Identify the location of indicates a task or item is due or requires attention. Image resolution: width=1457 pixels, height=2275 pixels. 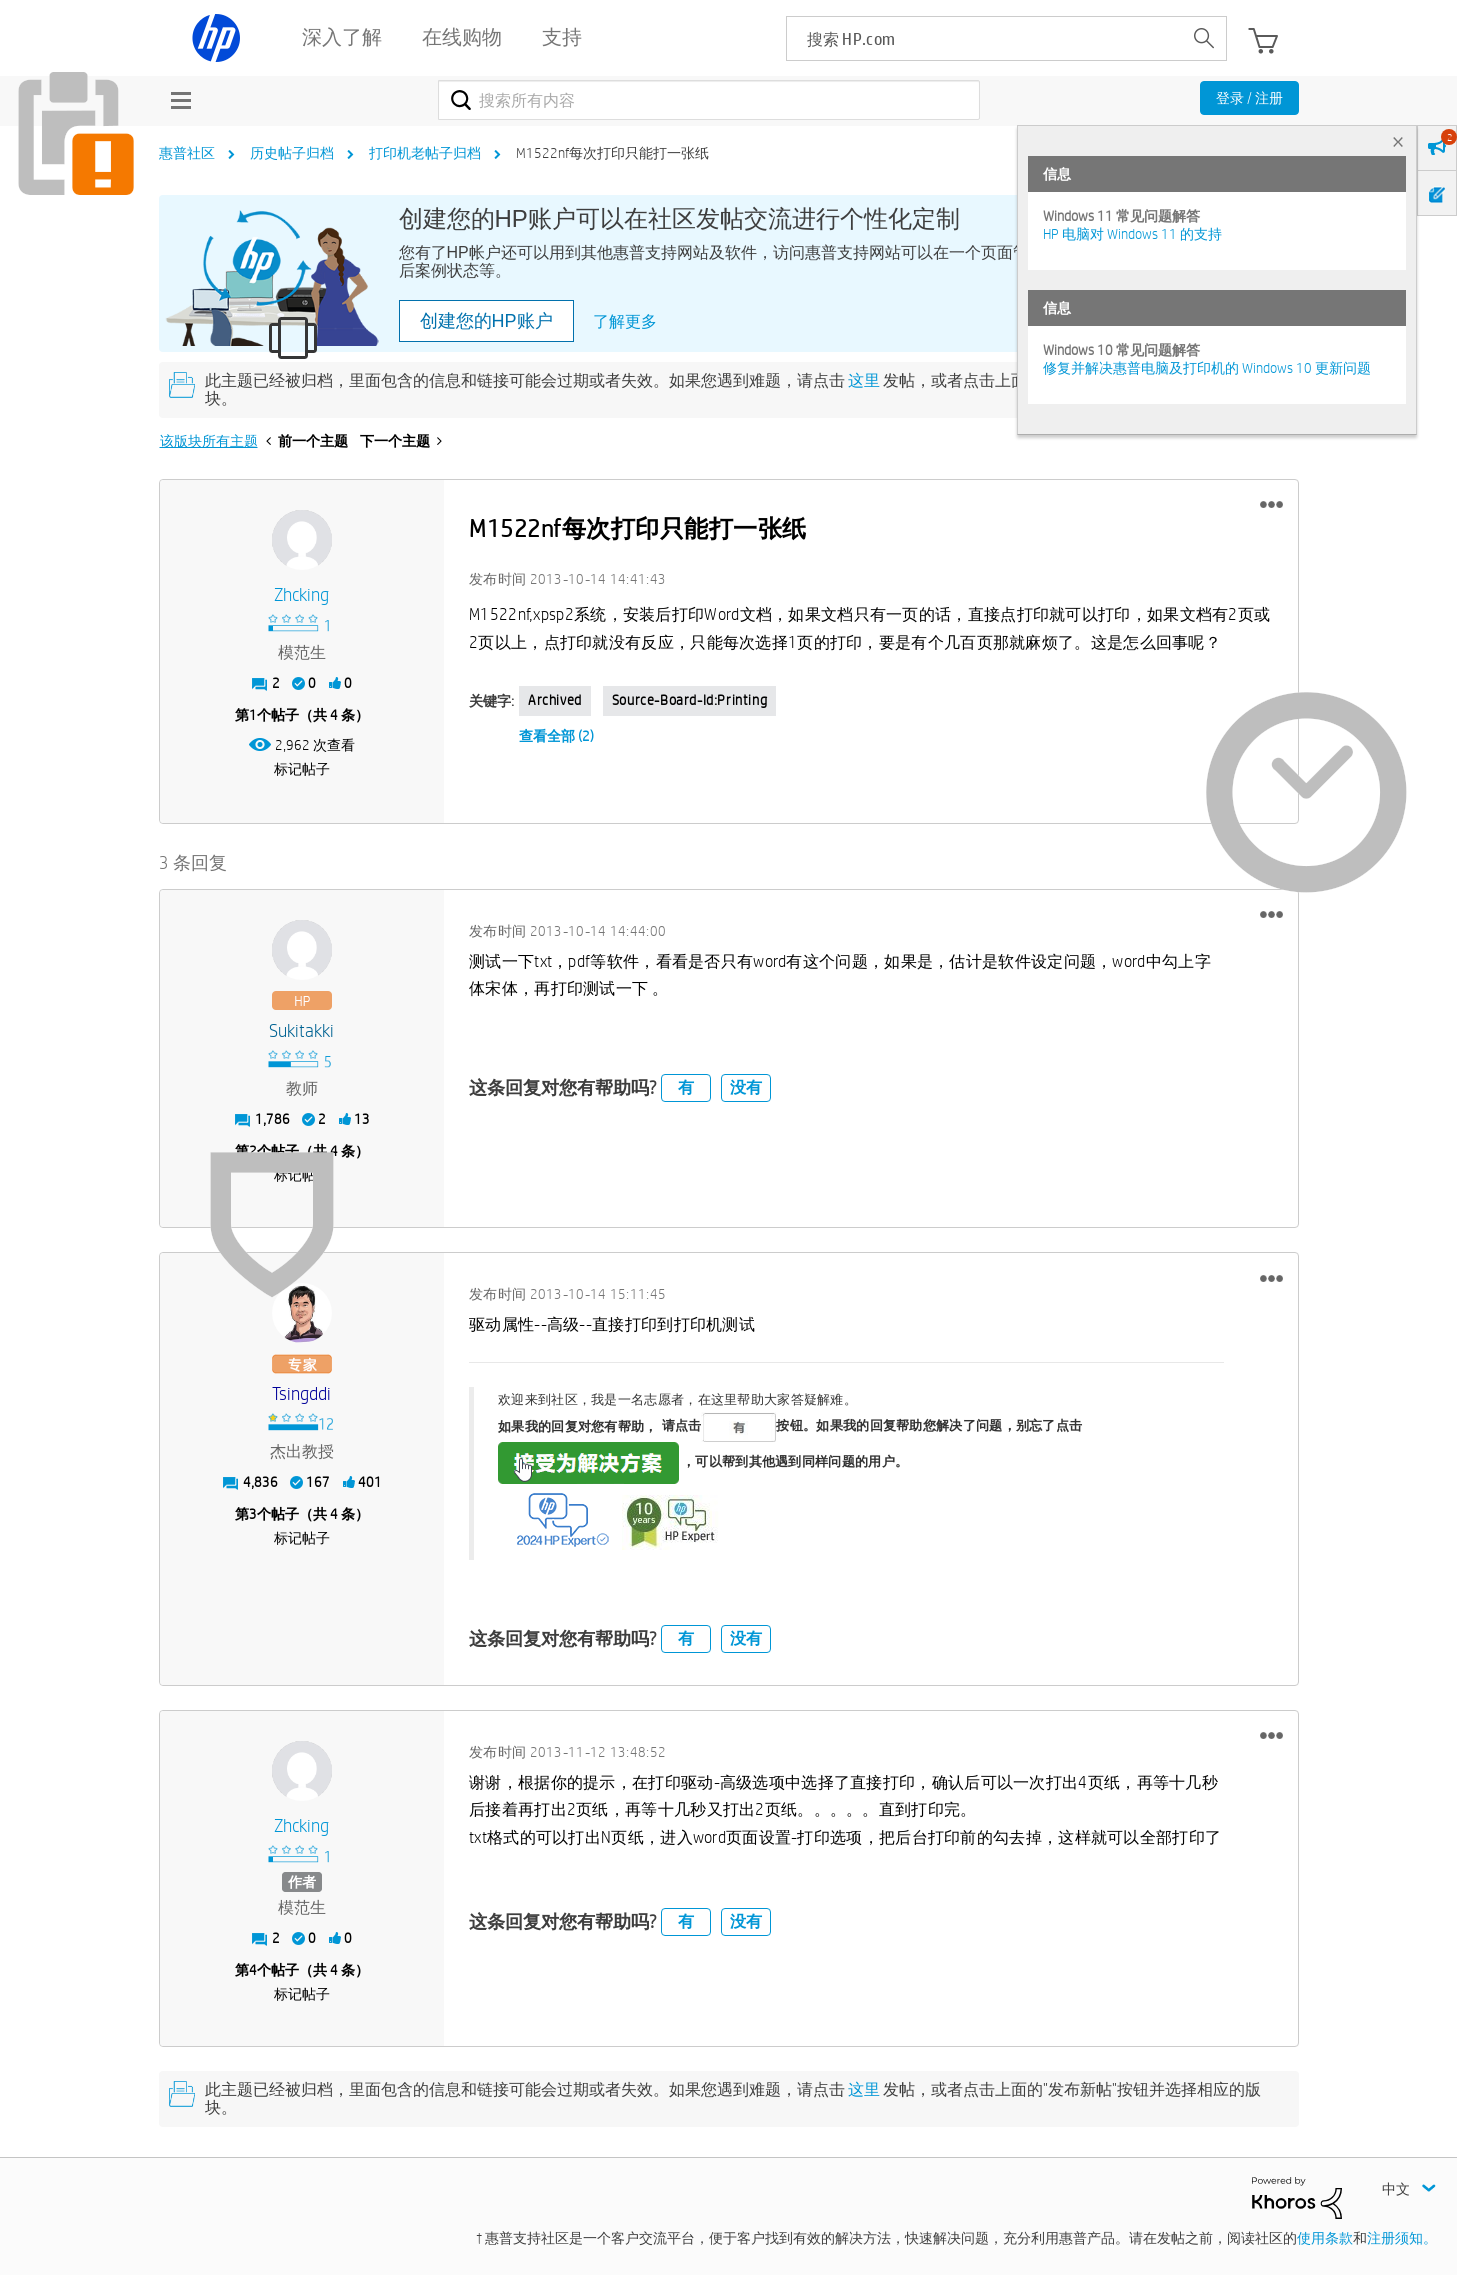
(72, 133).